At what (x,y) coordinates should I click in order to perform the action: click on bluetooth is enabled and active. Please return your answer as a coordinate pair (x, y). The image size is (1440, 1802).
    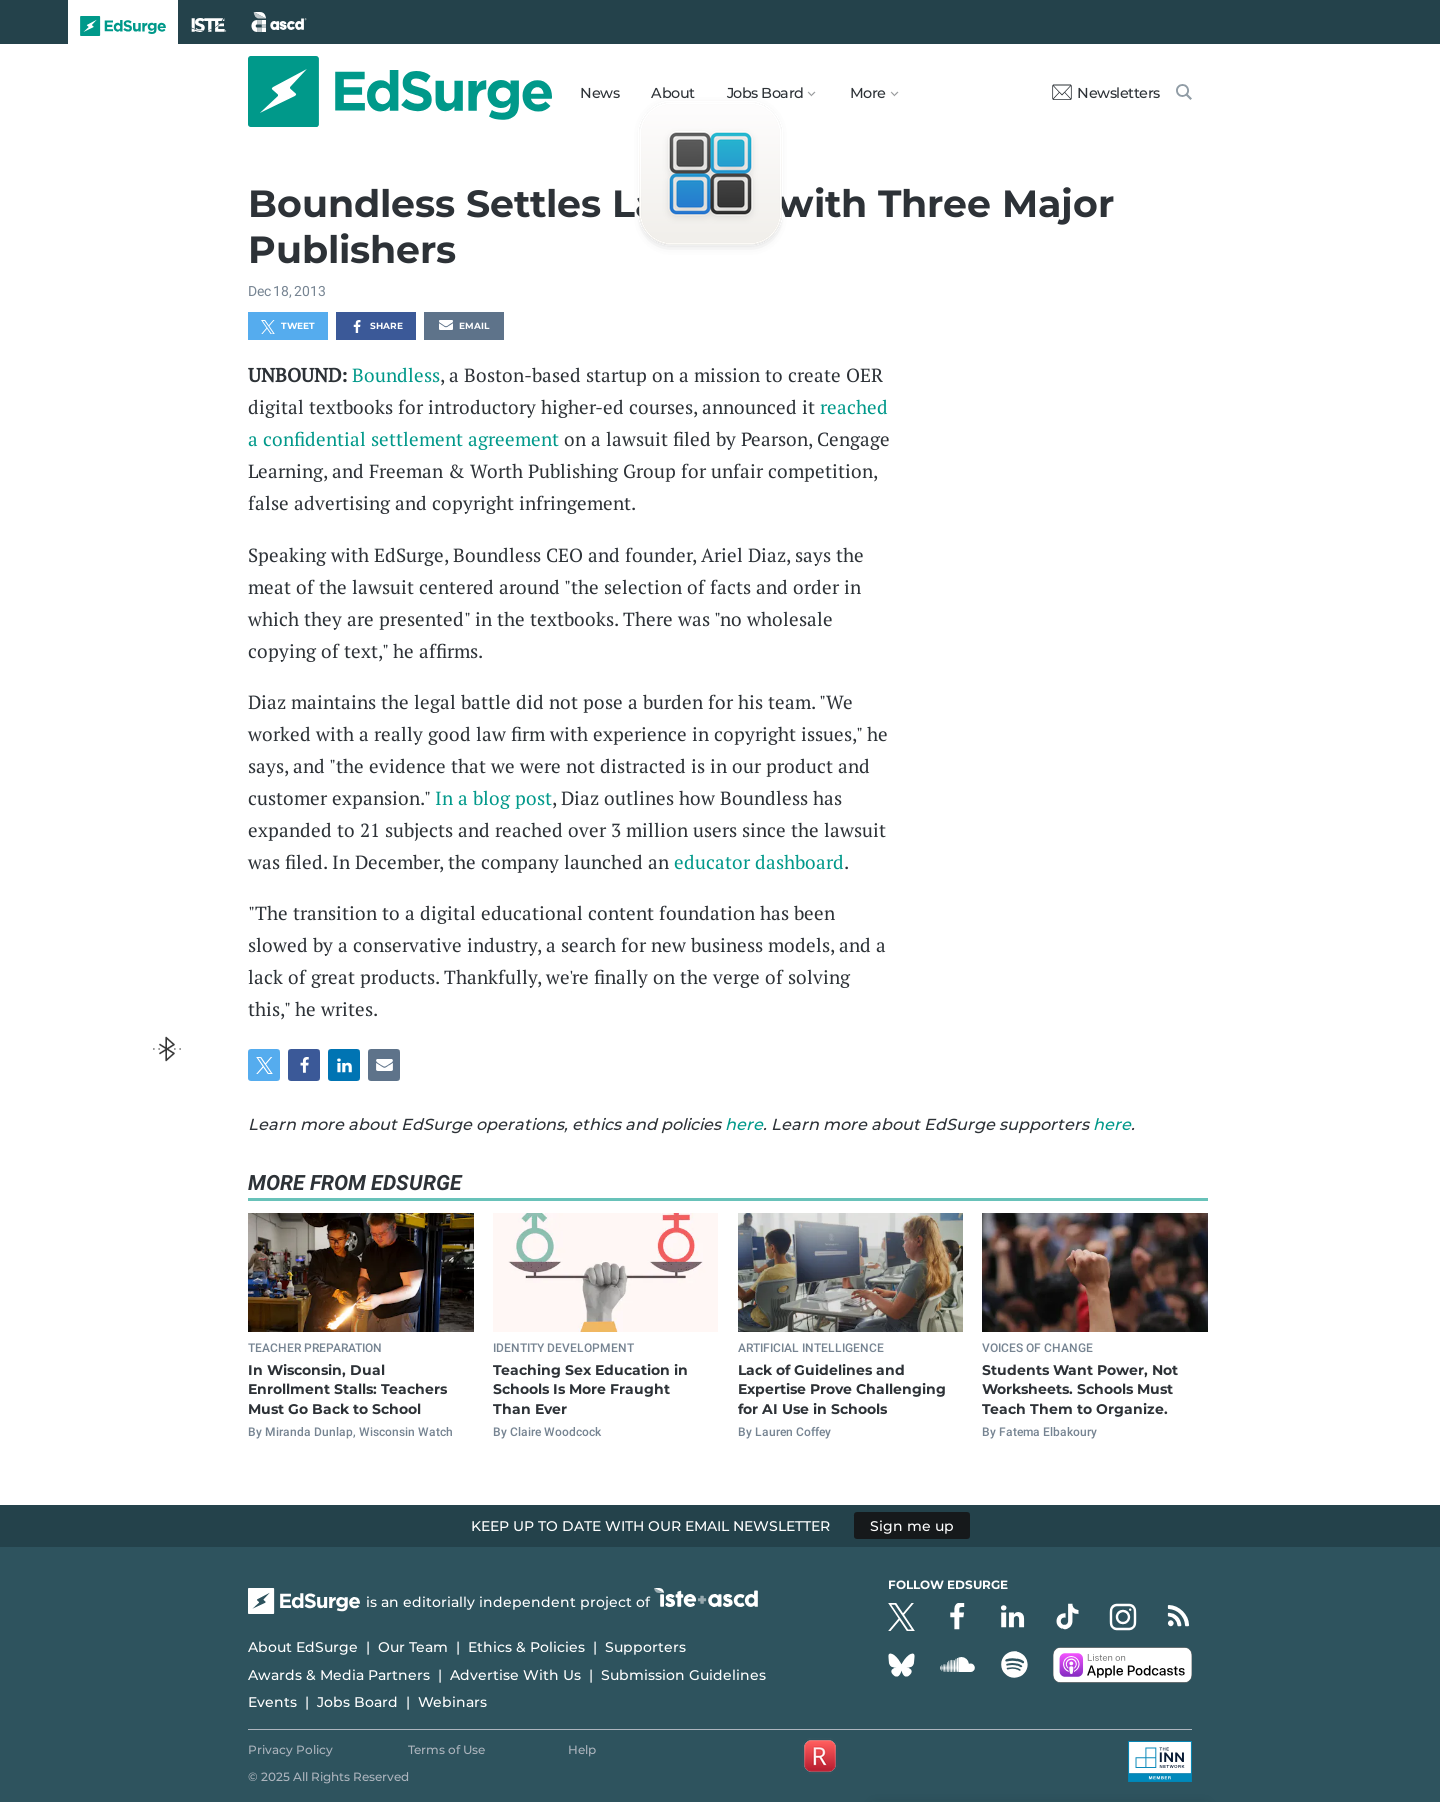
    Looking at the image, I should click on (167, 1049).